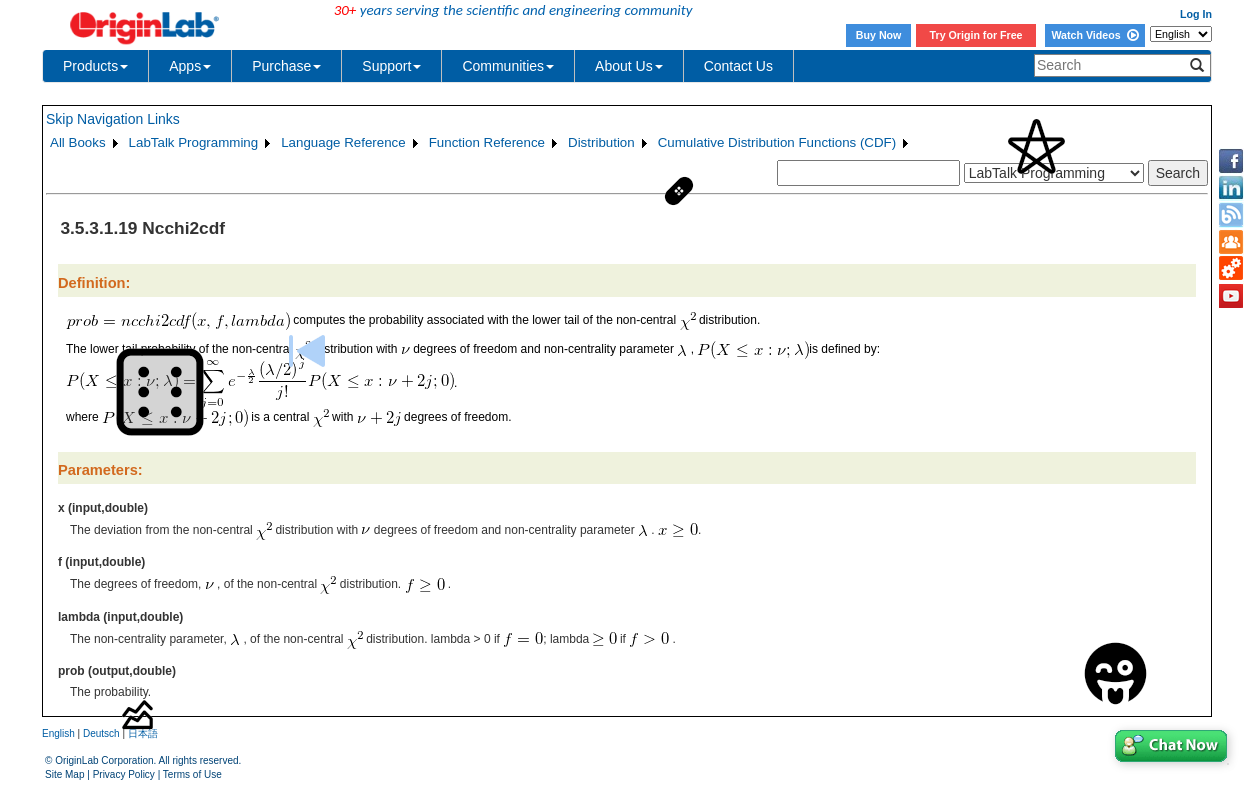 This screenshot has width=1254, height=790. What do you see at coordinates (160, 392) in the screenshot?
I see `randomize or shuffle content` at bounding box center [160, 392].